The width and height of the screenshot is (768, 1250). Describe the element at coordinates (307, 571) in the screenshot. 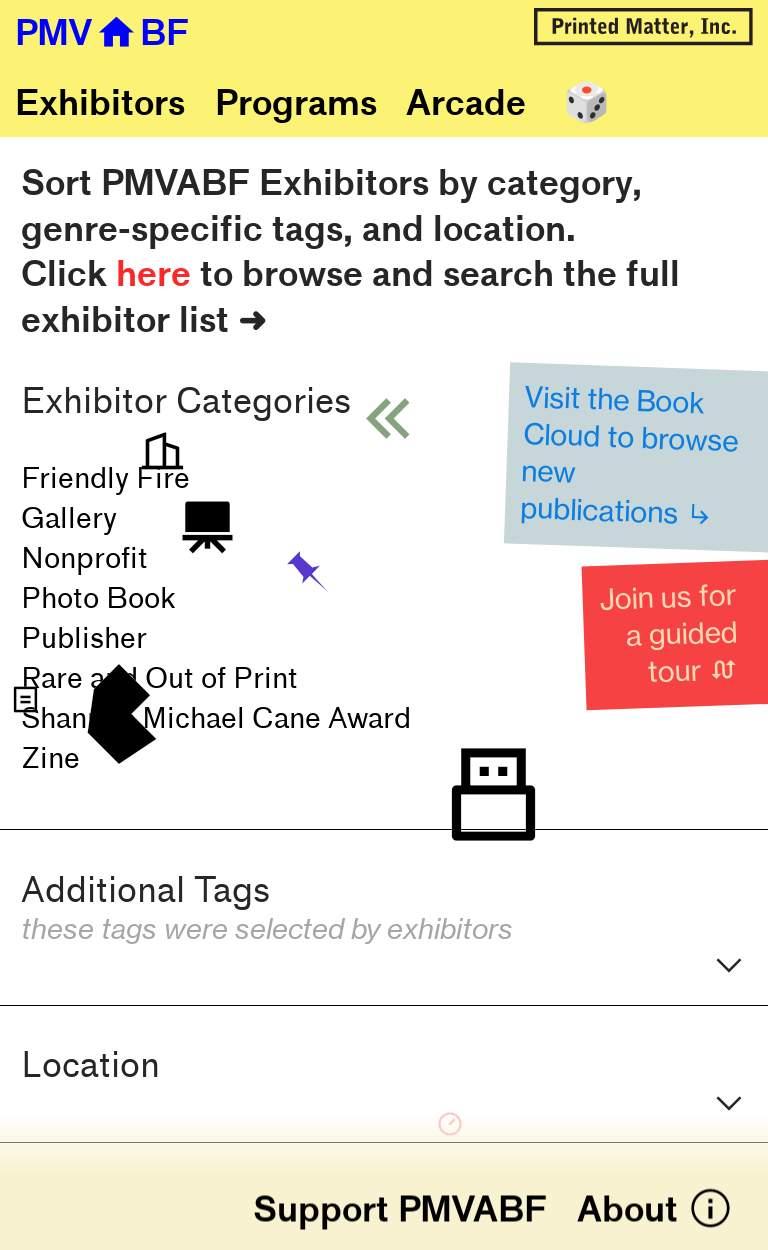

I see `visit pinboard bookmarking service` at that location.